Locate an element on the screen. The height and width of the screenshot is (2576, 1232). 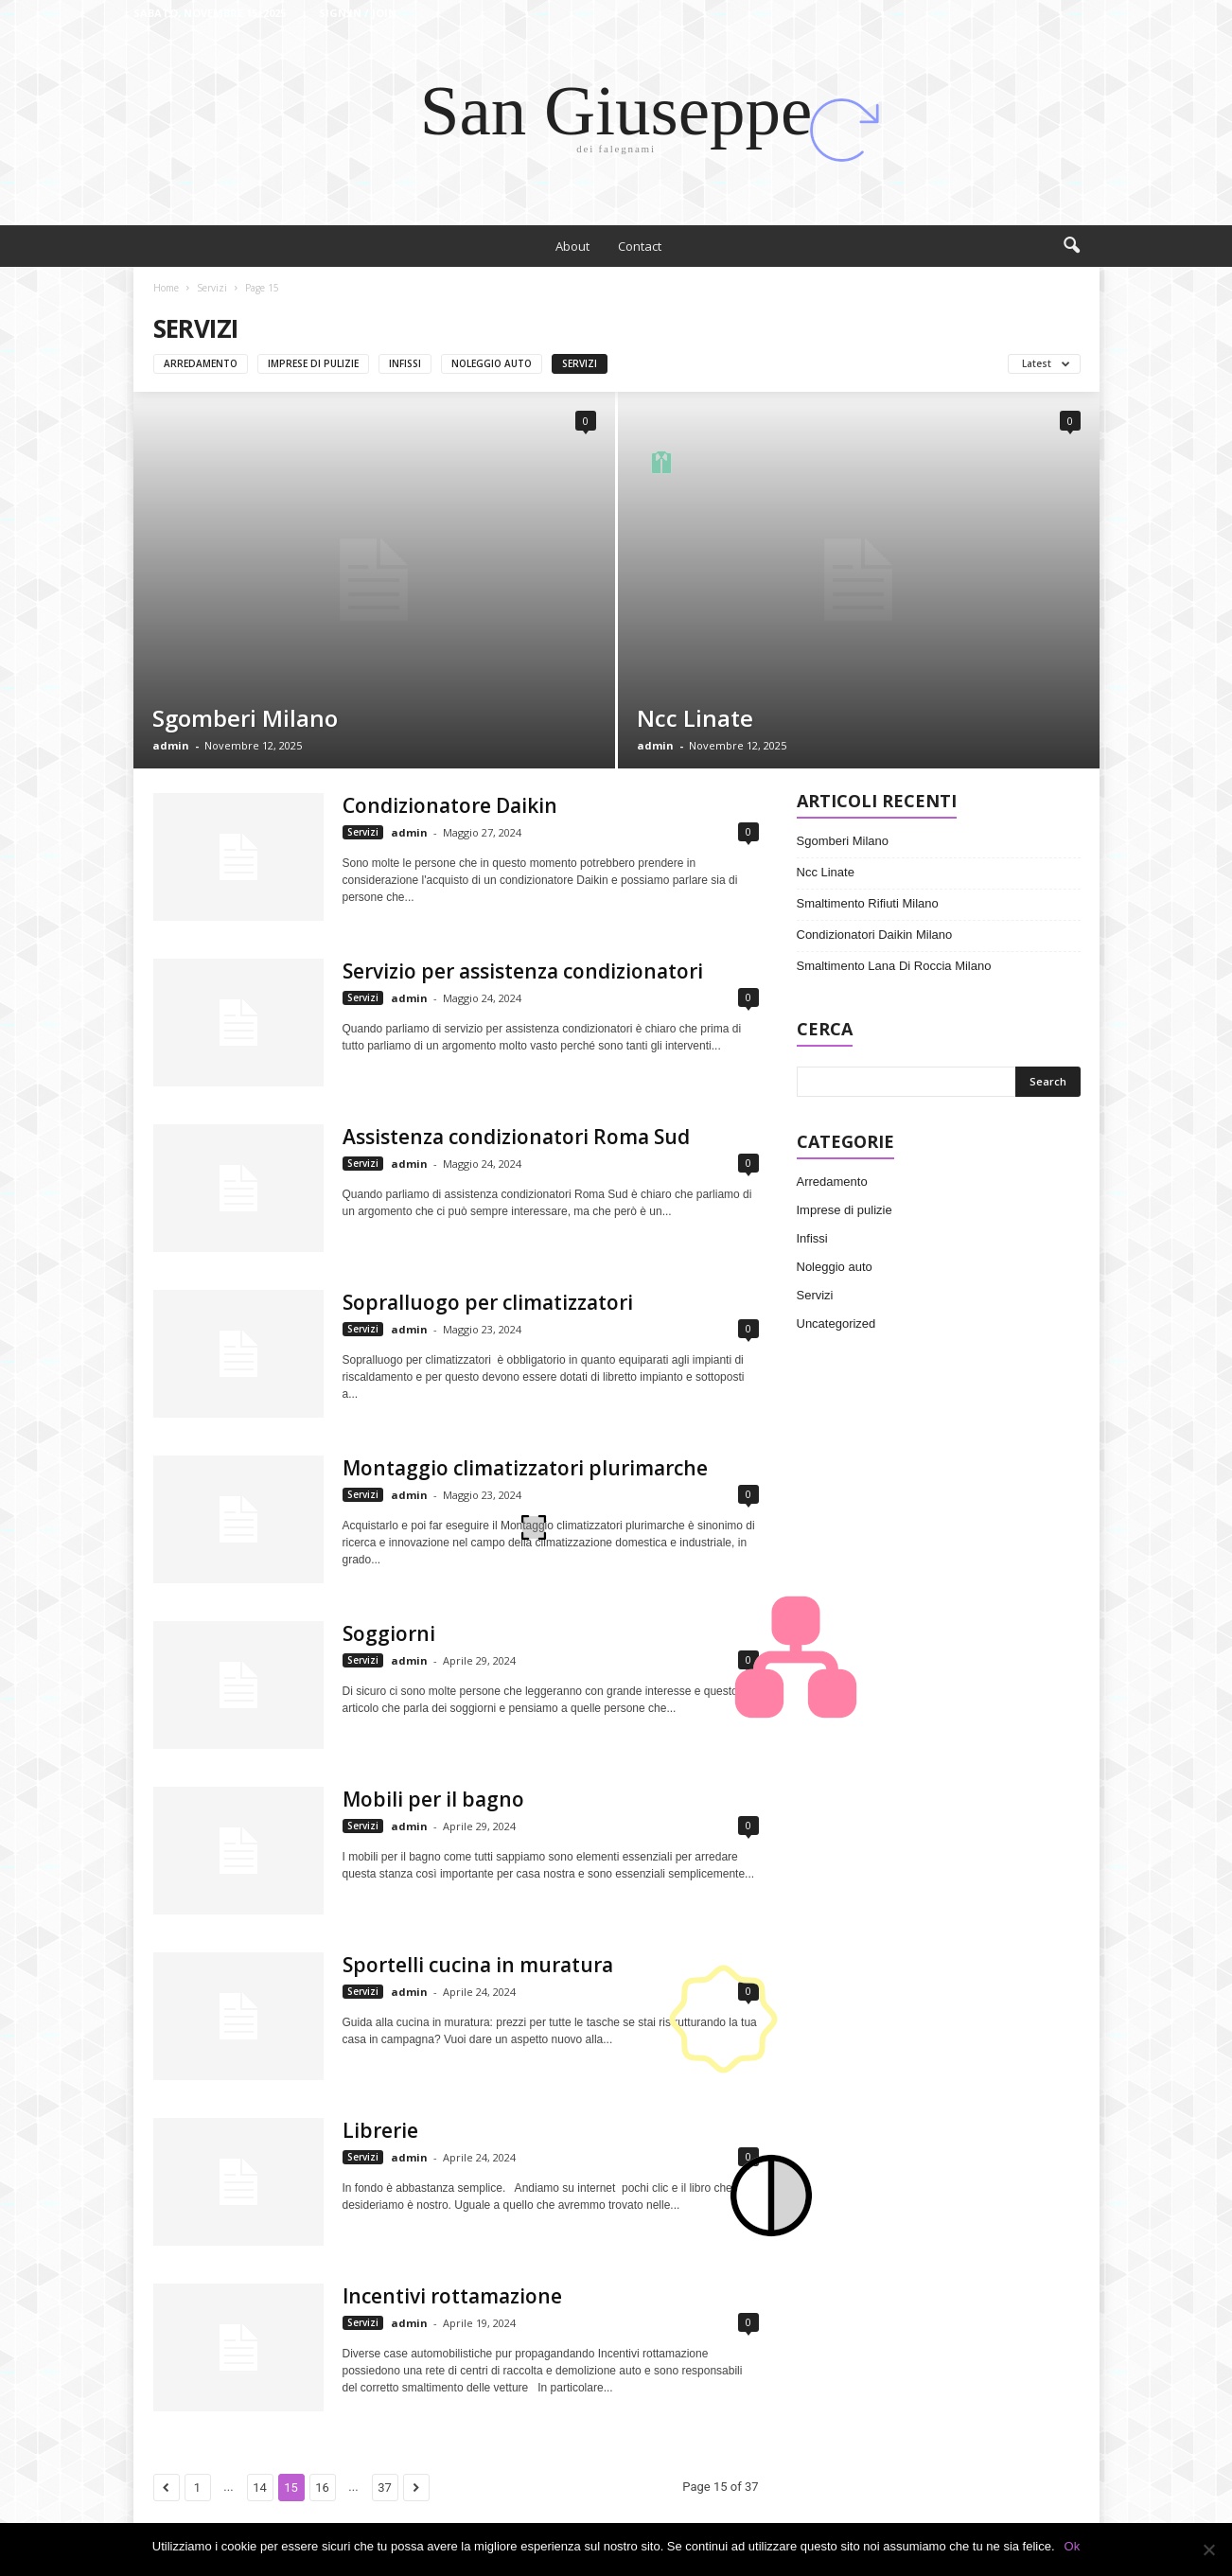
indicates a verified or certified status is located at coordinates (723, 2019).